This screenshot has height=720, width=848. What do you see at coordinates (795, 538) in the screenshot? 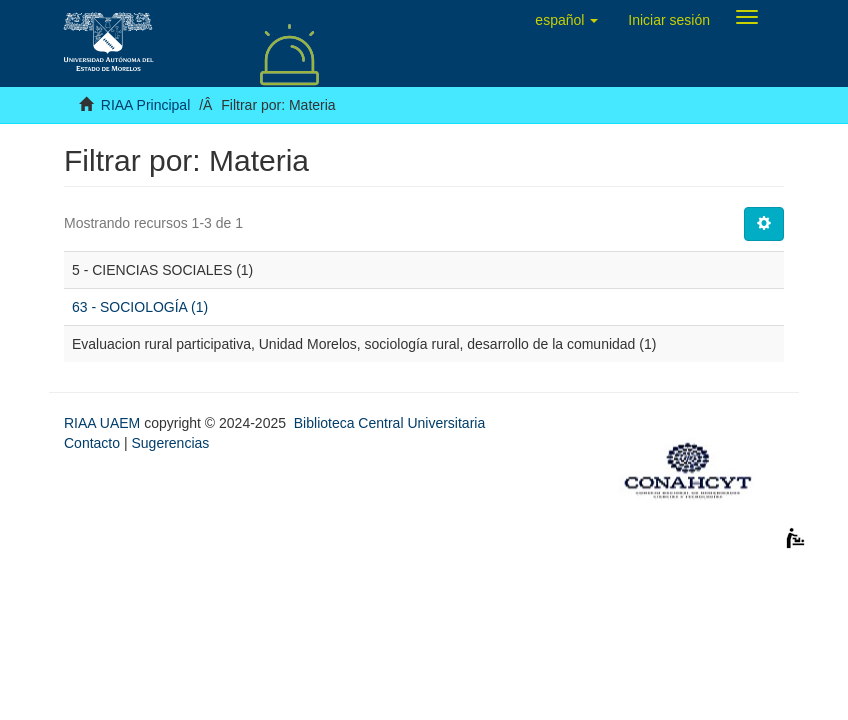
I see `indicates baby changing station nearby` at bounding box center [795, 538].